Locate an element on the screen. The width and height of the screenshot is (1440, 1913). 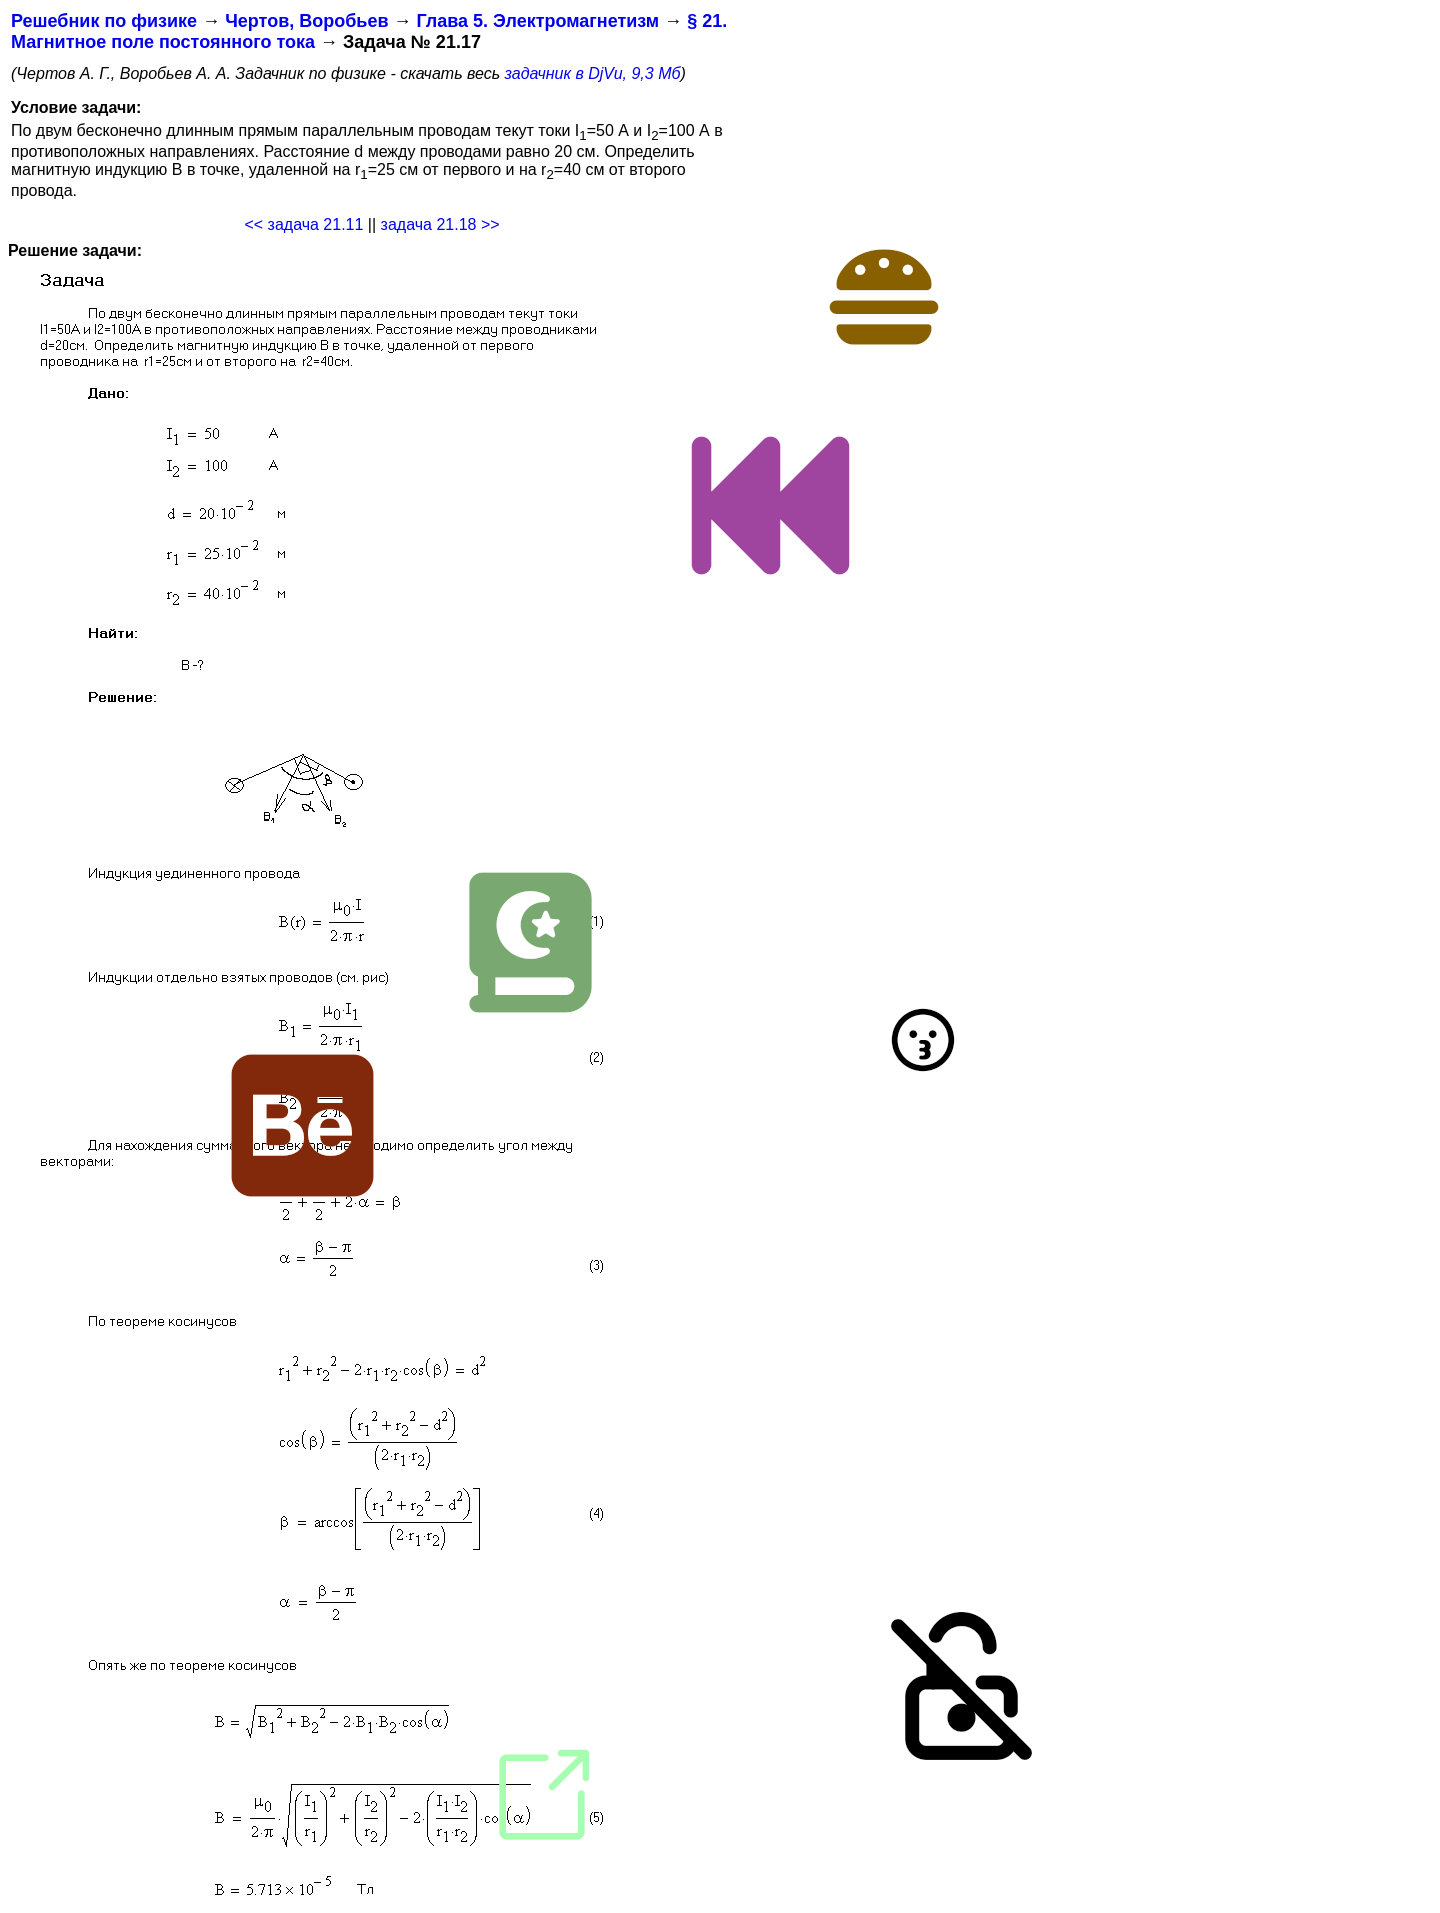
open link in a new tab or window is located at coordinates (542, 1797).